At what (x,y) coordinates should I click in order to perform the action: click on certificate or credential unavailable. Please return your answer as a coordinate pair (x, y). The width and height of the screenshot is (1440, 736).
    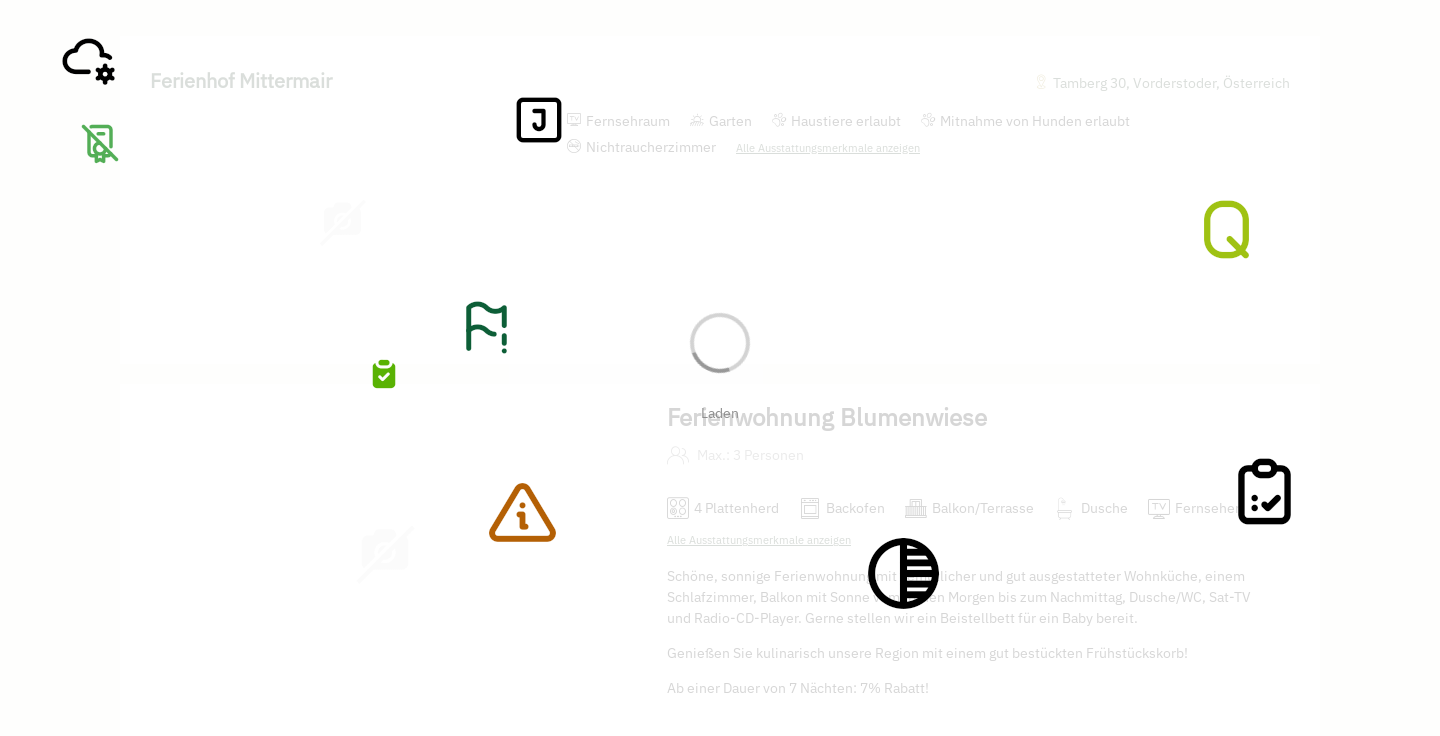
    Looking at the image, I should click on (100, 143).